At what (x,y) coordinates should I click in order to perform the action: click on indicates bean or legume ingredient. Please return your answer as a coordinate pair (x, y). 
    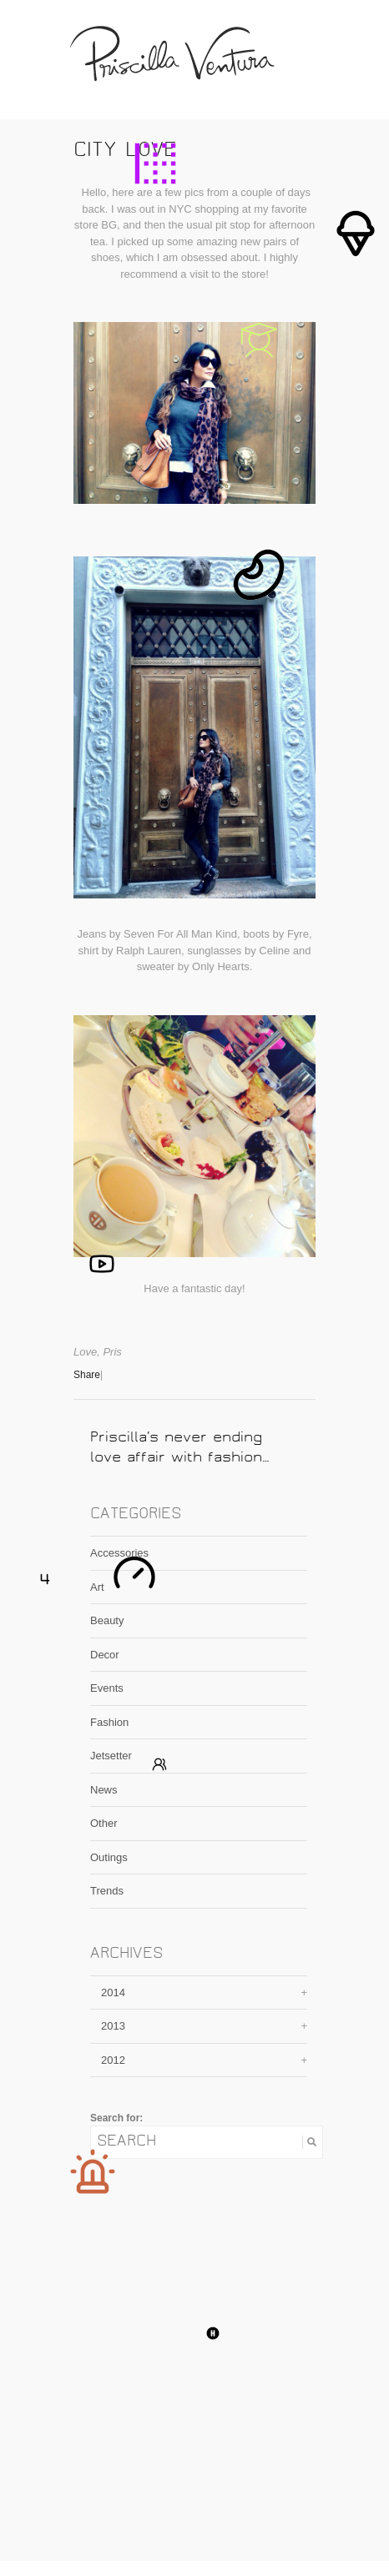
    Looking at the image, I should click on (259, 575).